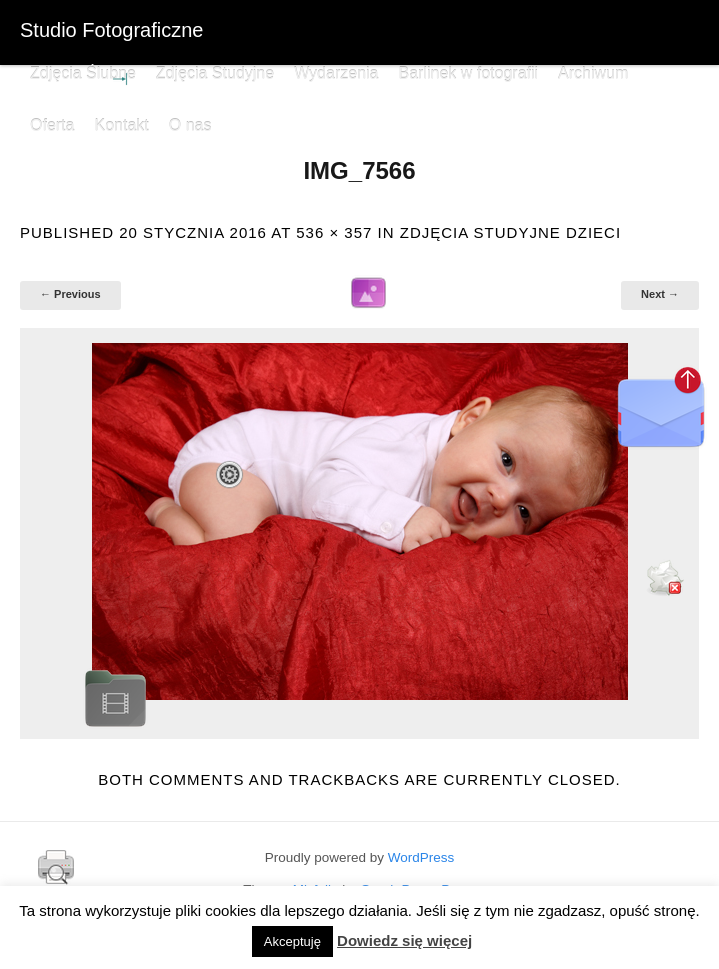 This screenshot has height=969, width=719. Describe the element at coordinates (368, 291) in the screenshot. I see `indicates an image file type` at that location.